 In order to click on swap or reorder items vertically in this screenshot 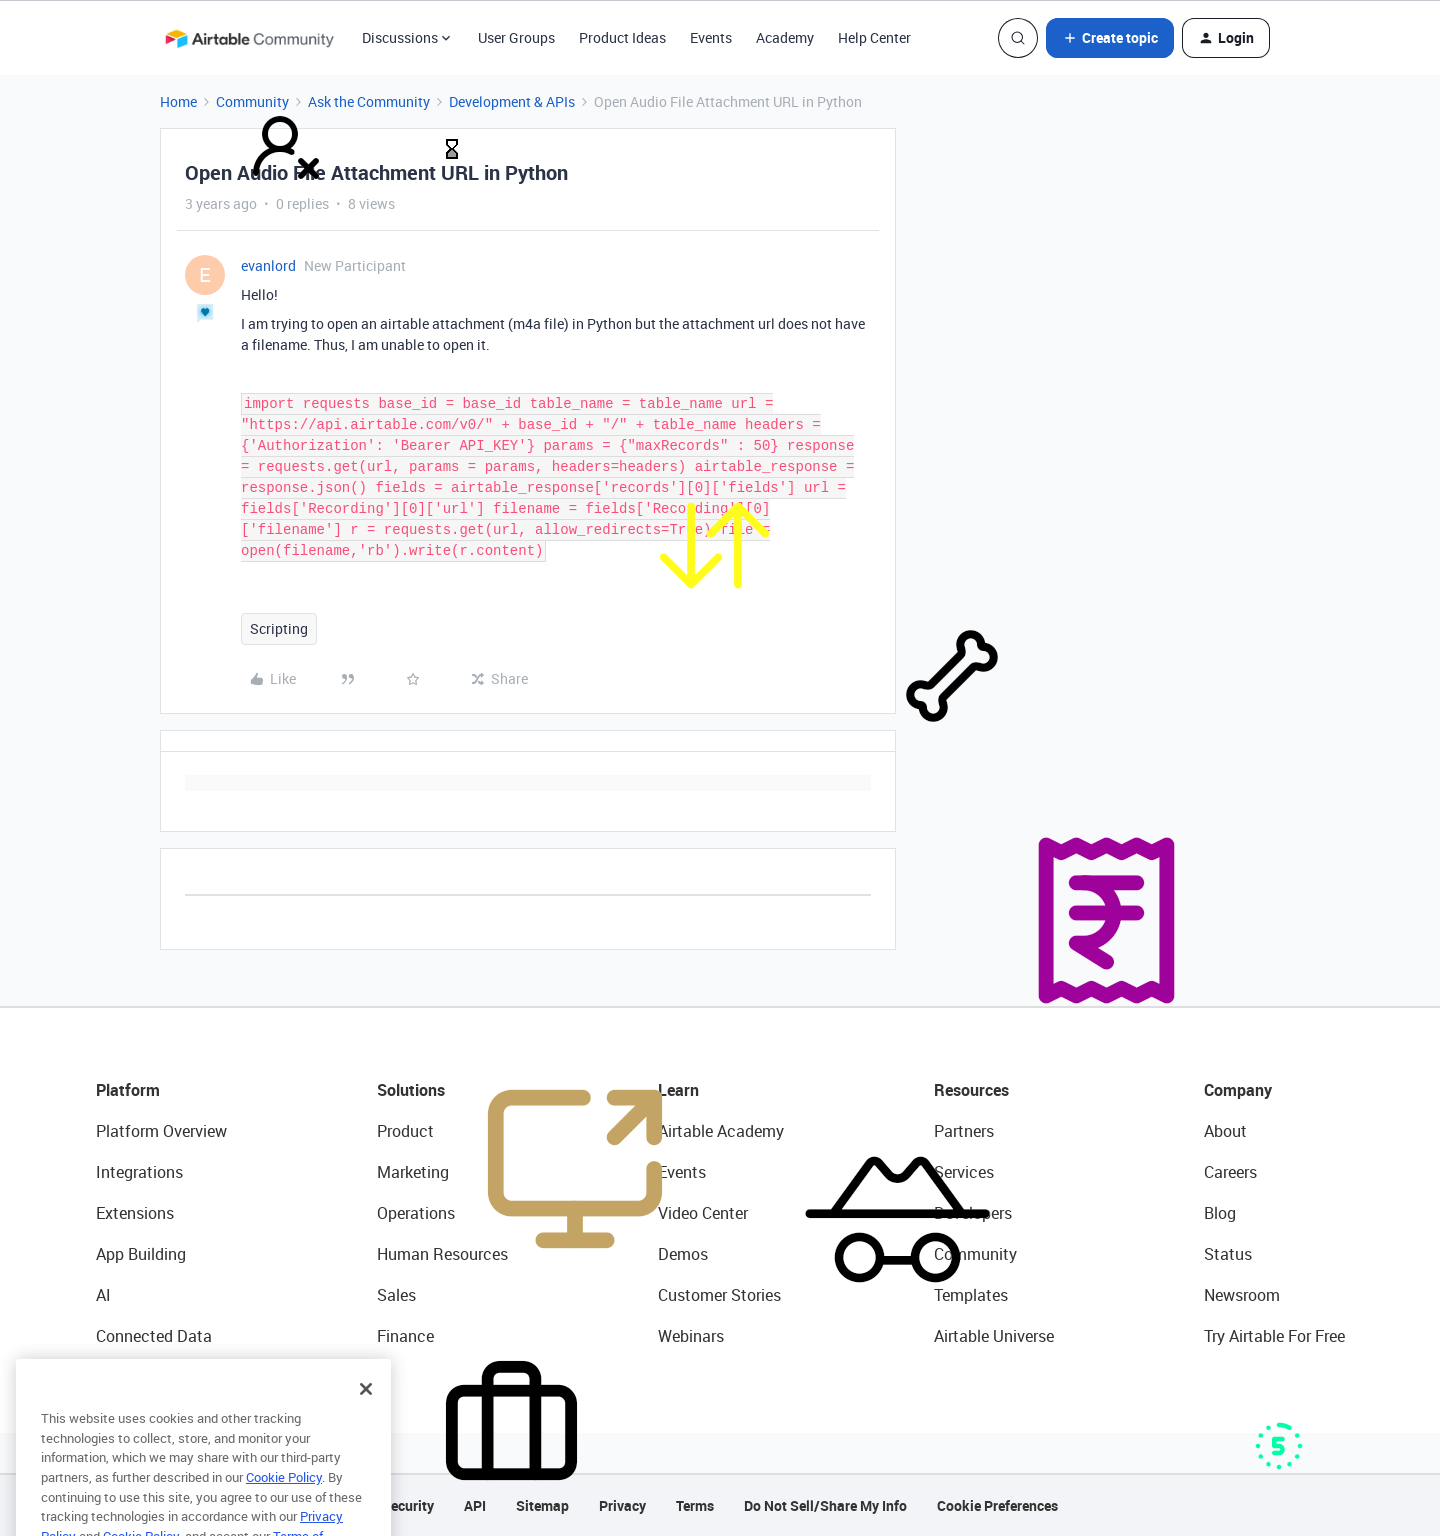, I will do `click(714, 545)`.